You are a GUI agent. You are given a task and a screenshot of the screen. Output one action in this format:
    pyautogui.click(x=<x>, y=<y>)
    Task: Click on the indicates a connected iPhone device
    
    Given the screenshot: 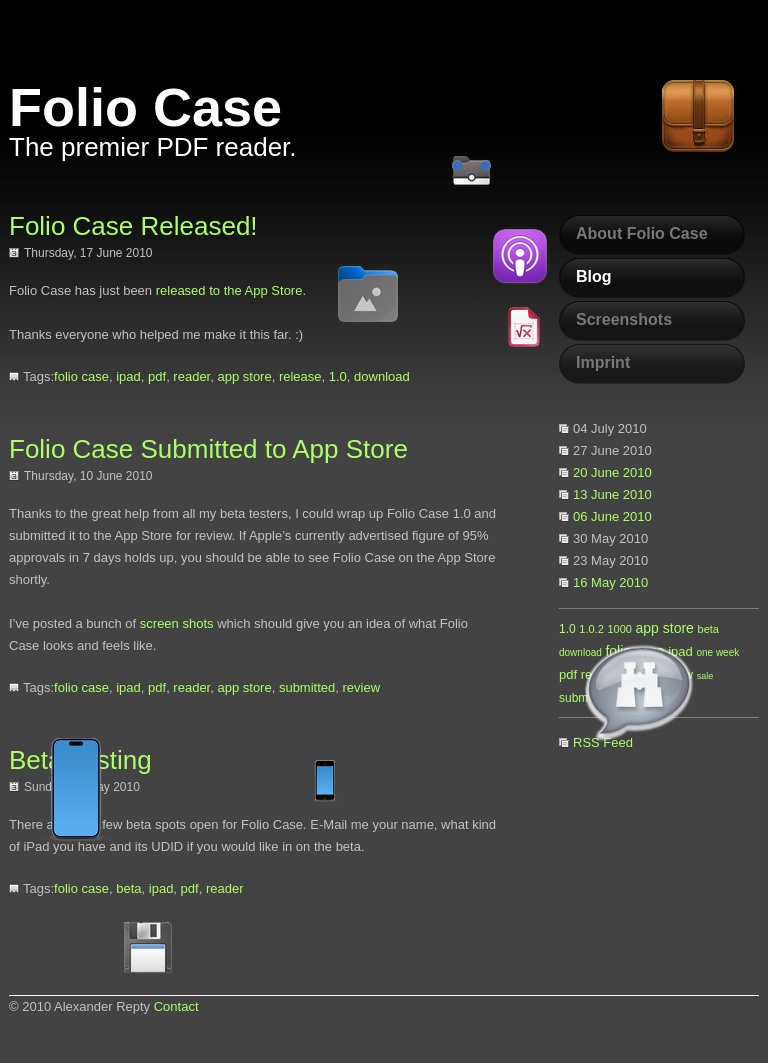 What is the action you would take?
    pyautogui.click(x=76, y=790)
    